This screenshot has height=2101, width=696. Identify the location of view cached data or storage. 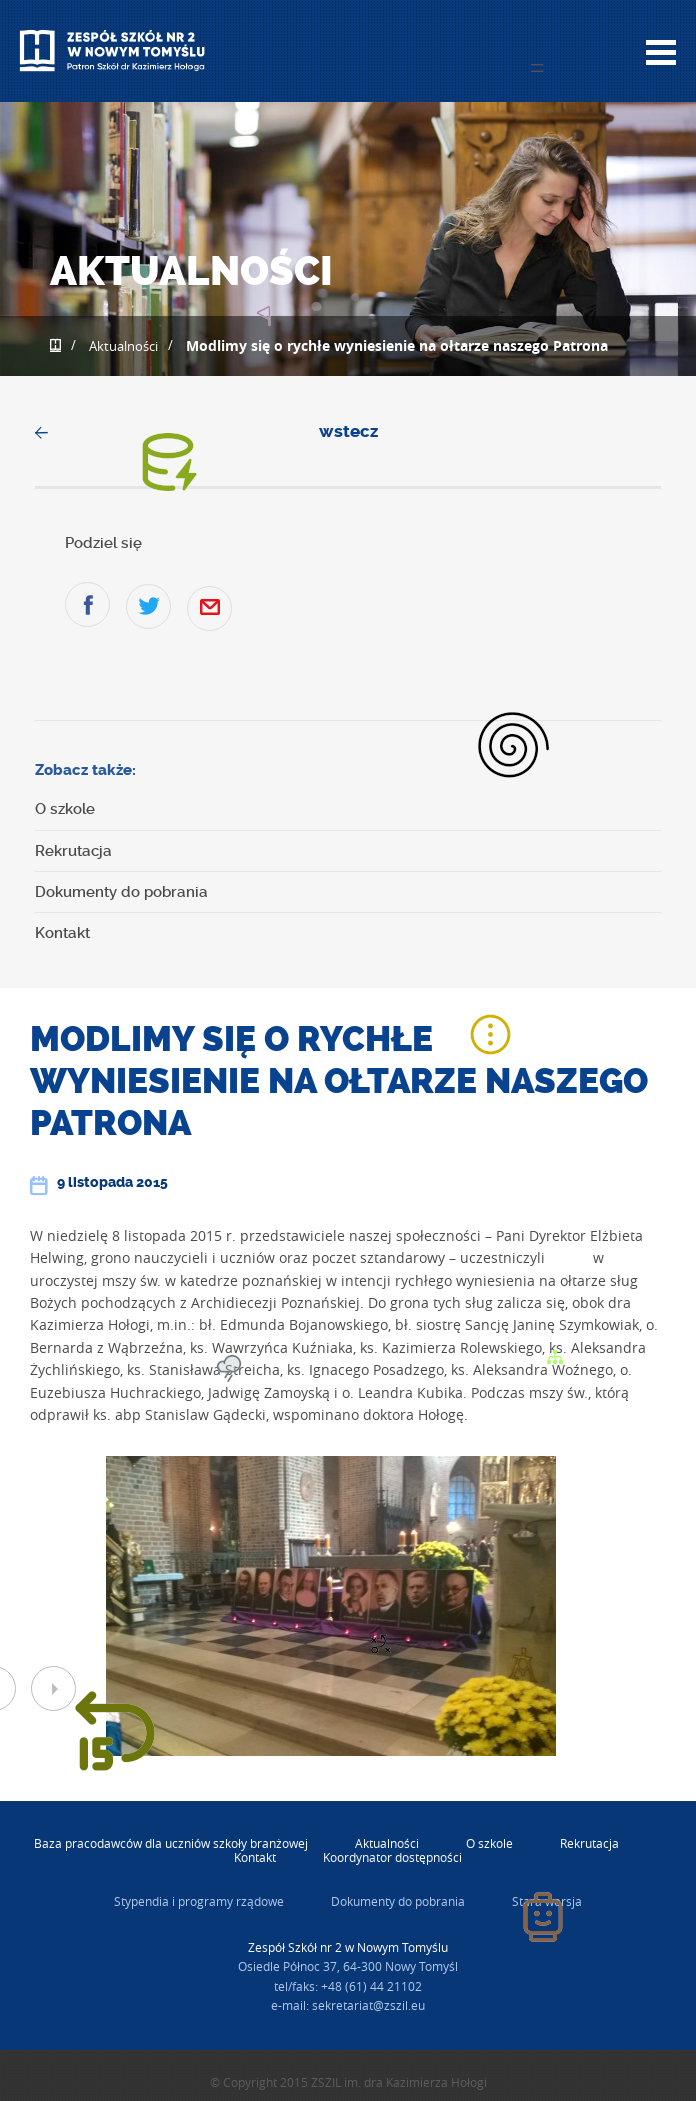
(168, 462).